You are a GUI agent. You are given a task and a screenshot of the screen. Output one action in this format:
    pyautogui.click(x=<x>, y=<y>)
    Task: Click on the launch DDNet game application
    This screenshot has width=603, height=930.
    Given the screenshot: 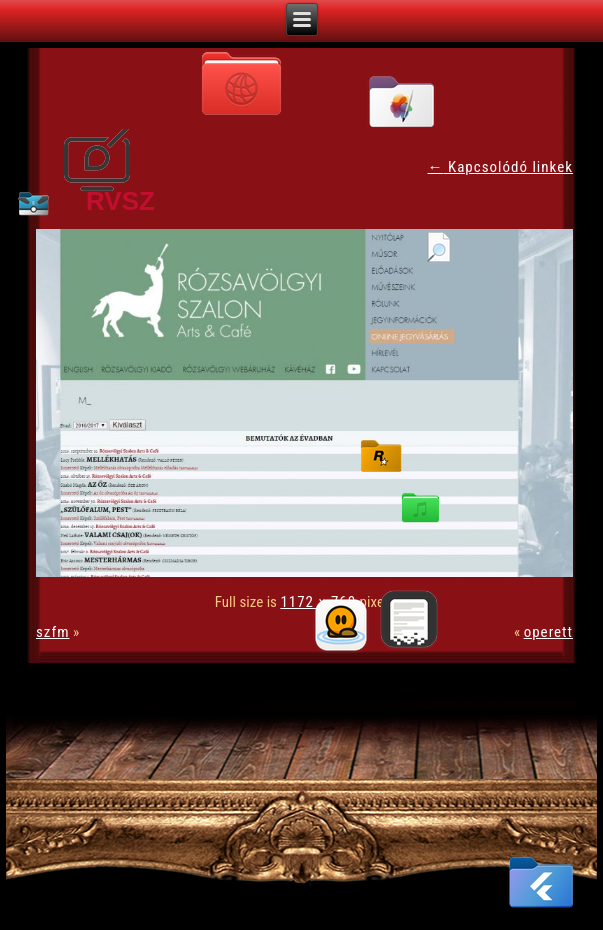 What is the action you would take?
    pyautogui.click(x=341, y=625)
    